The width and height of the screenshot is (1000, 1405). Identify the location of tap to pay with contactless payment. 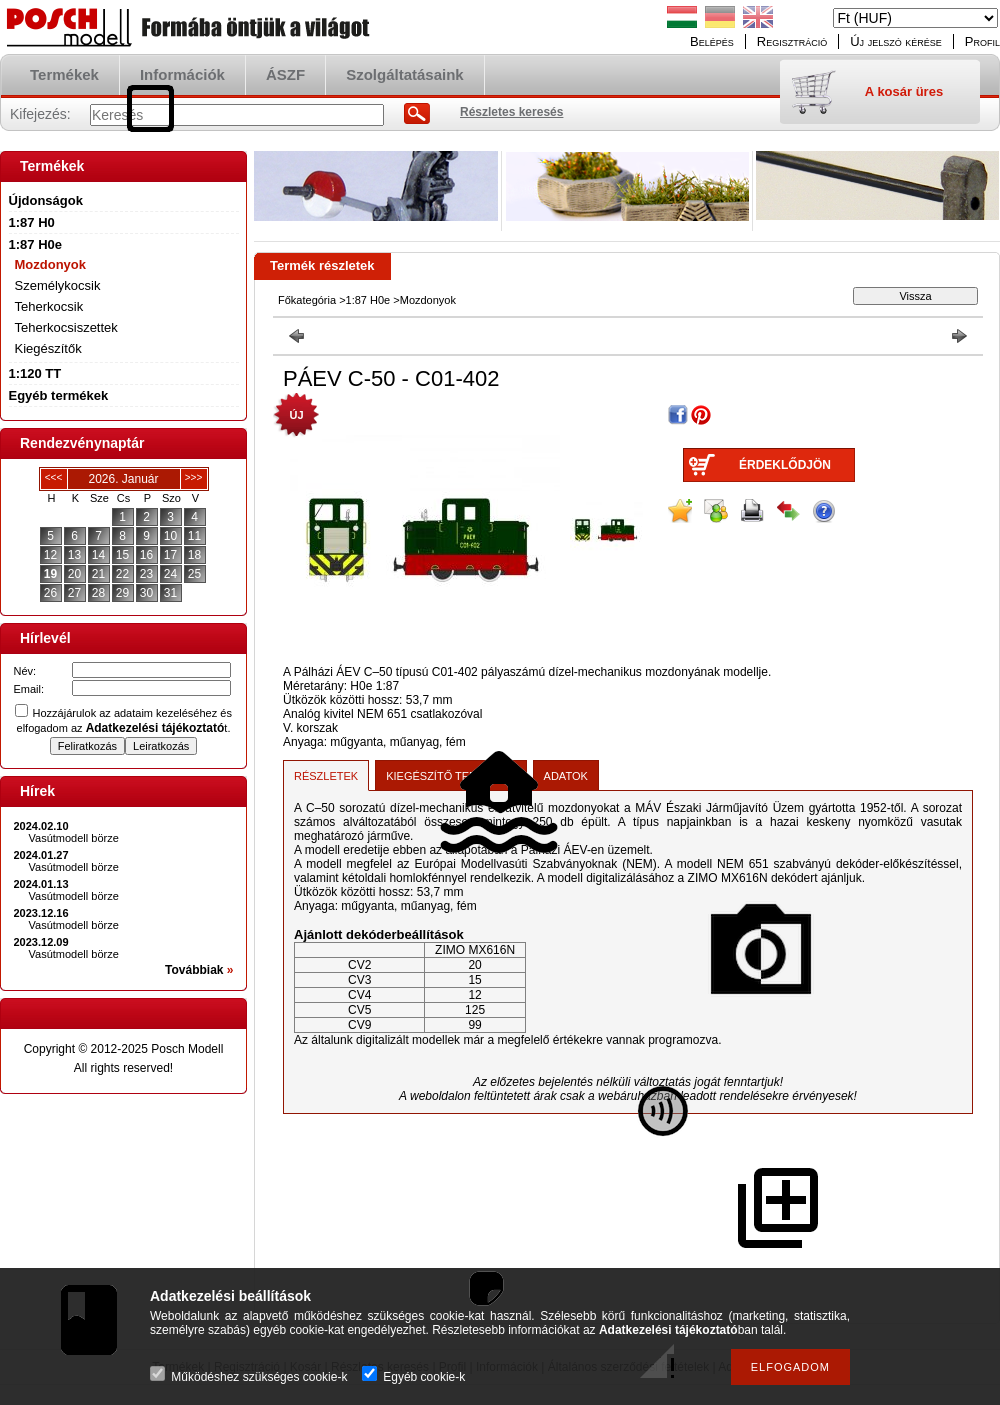
(663, 1111).